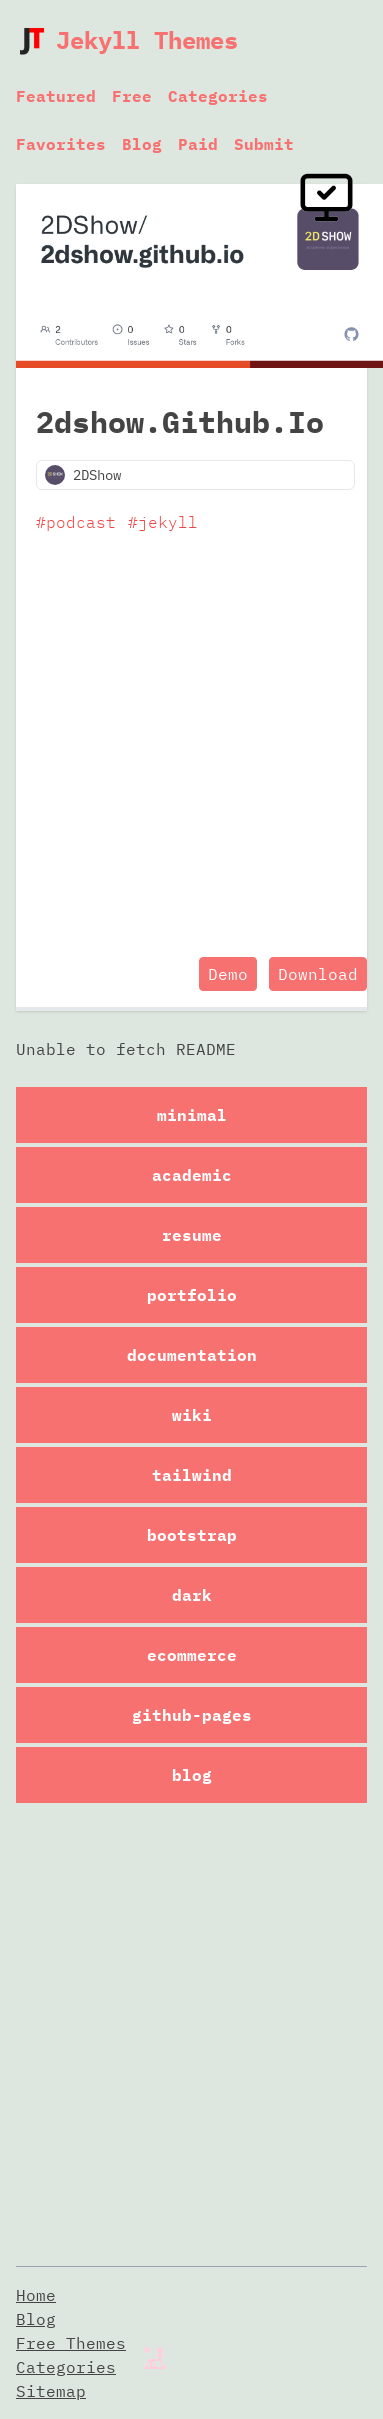 This screenshot has height=2419, width=383. What do you see at coordinates (326, 197) in the screenshot?
I see `system check passed or monitor verified` at bounding box center [326, 197].